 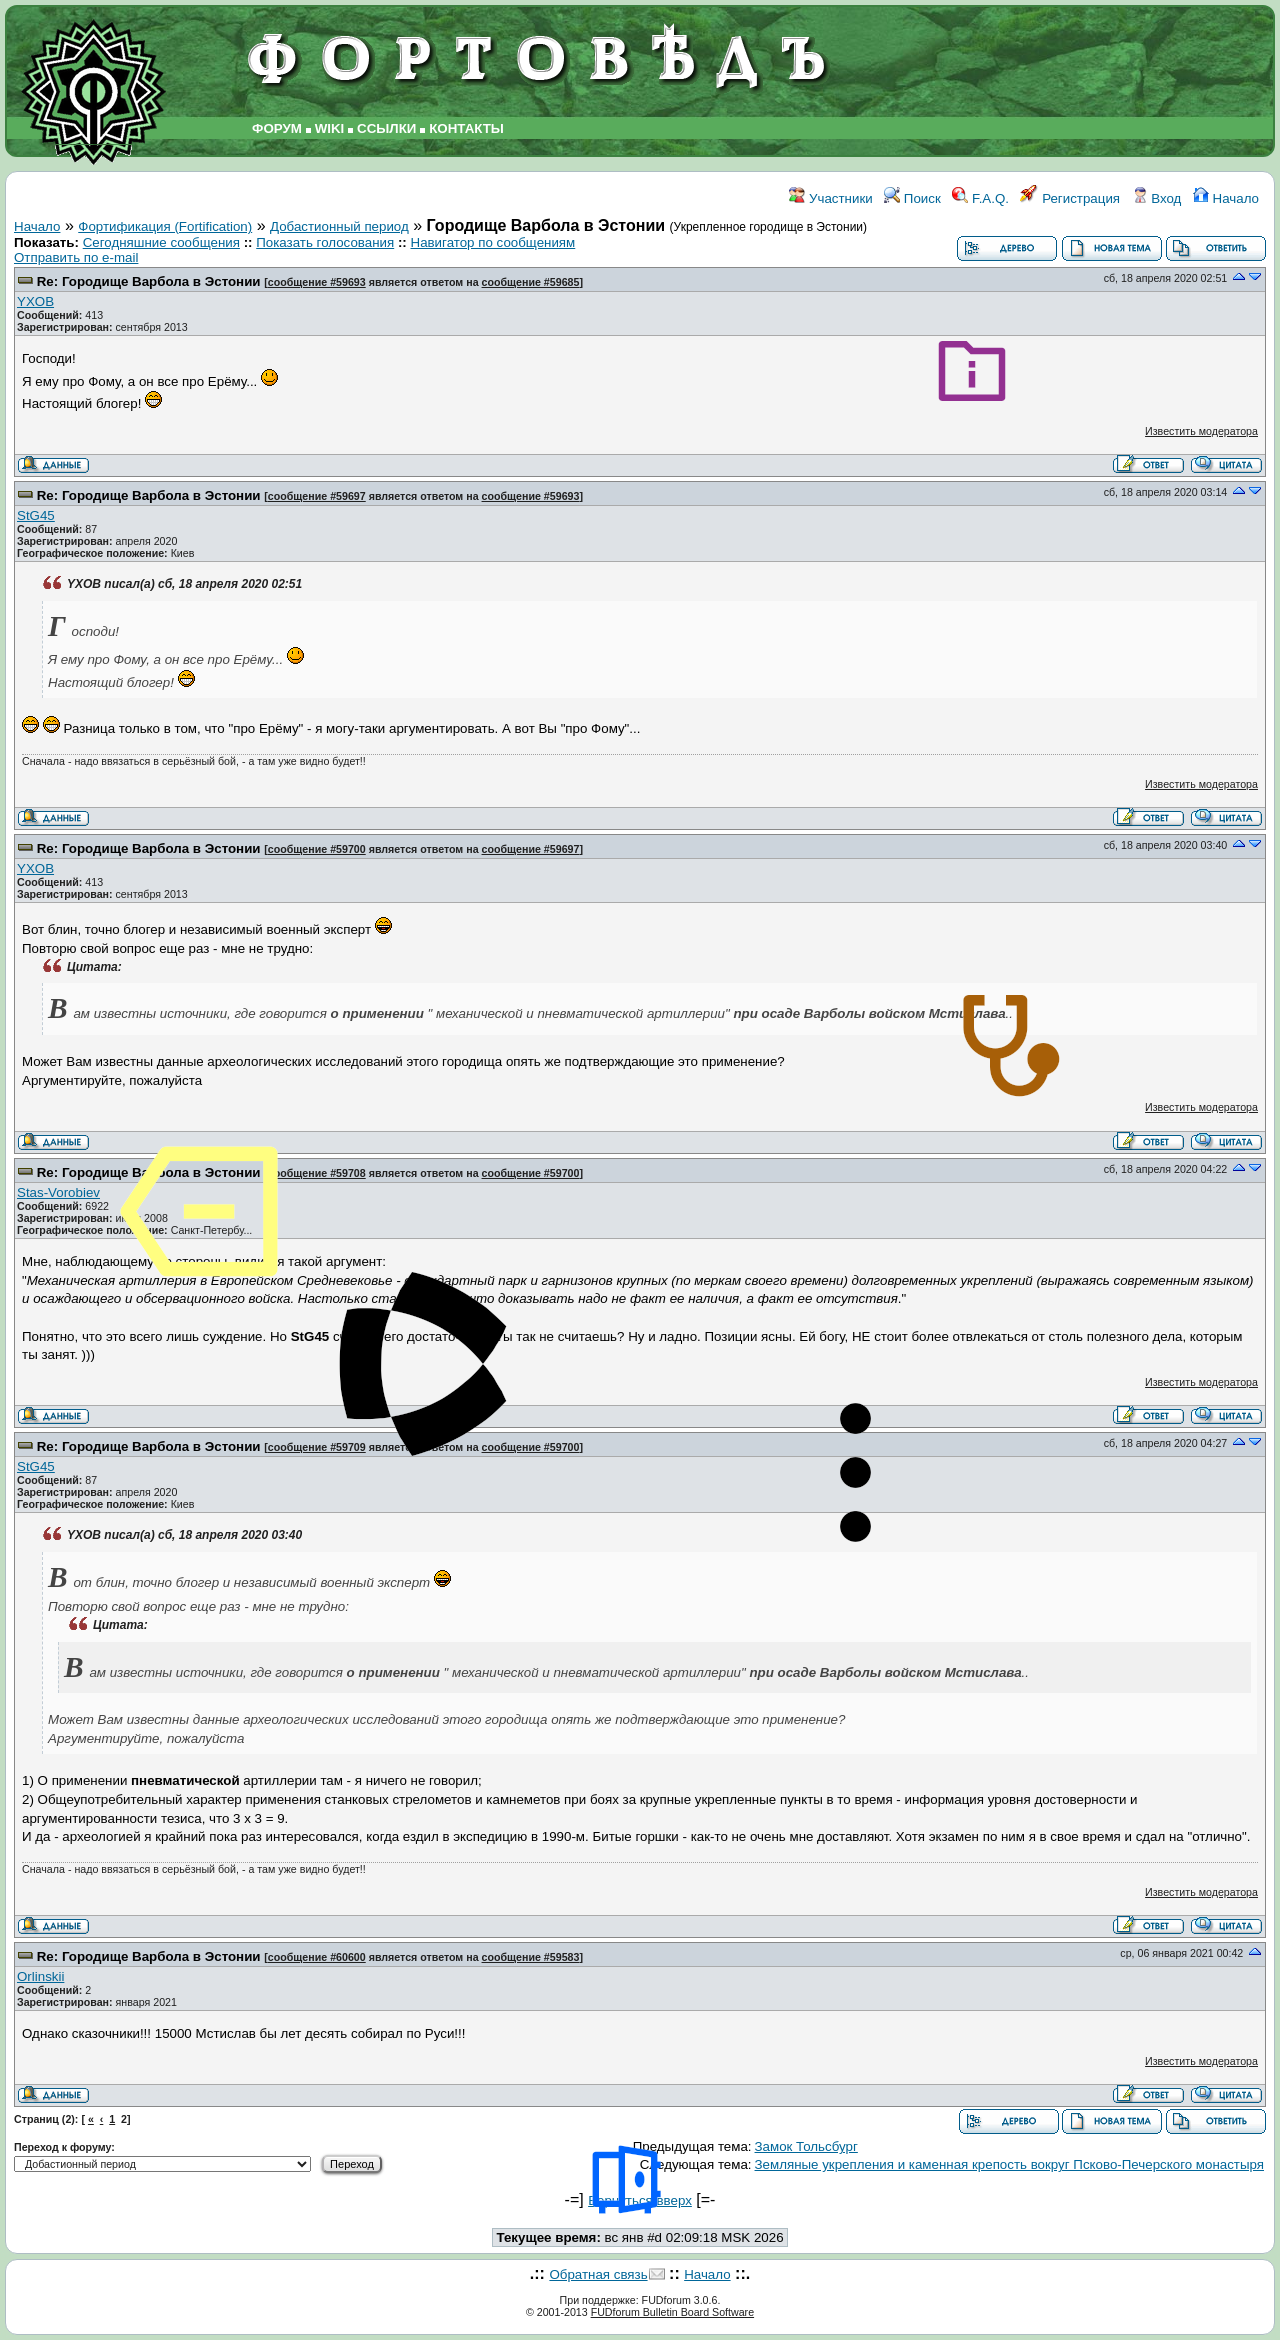 What do you see at coordinates (1006, 1043) in the screenshot?
I see `access health or medical features` at bounding box center [1006, 1043].